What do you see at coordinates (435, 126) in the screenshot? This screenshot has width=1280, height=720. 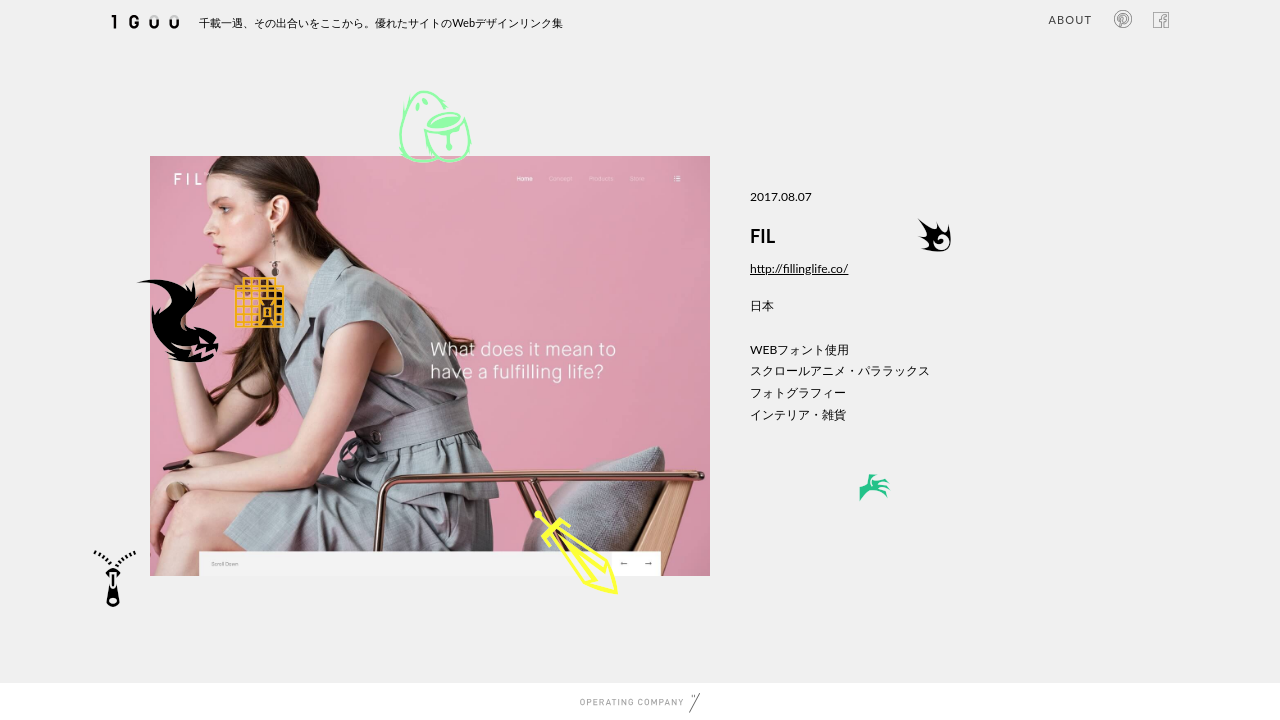 I see `tropical or beach-themed game item` at bounding box center [435, 126].